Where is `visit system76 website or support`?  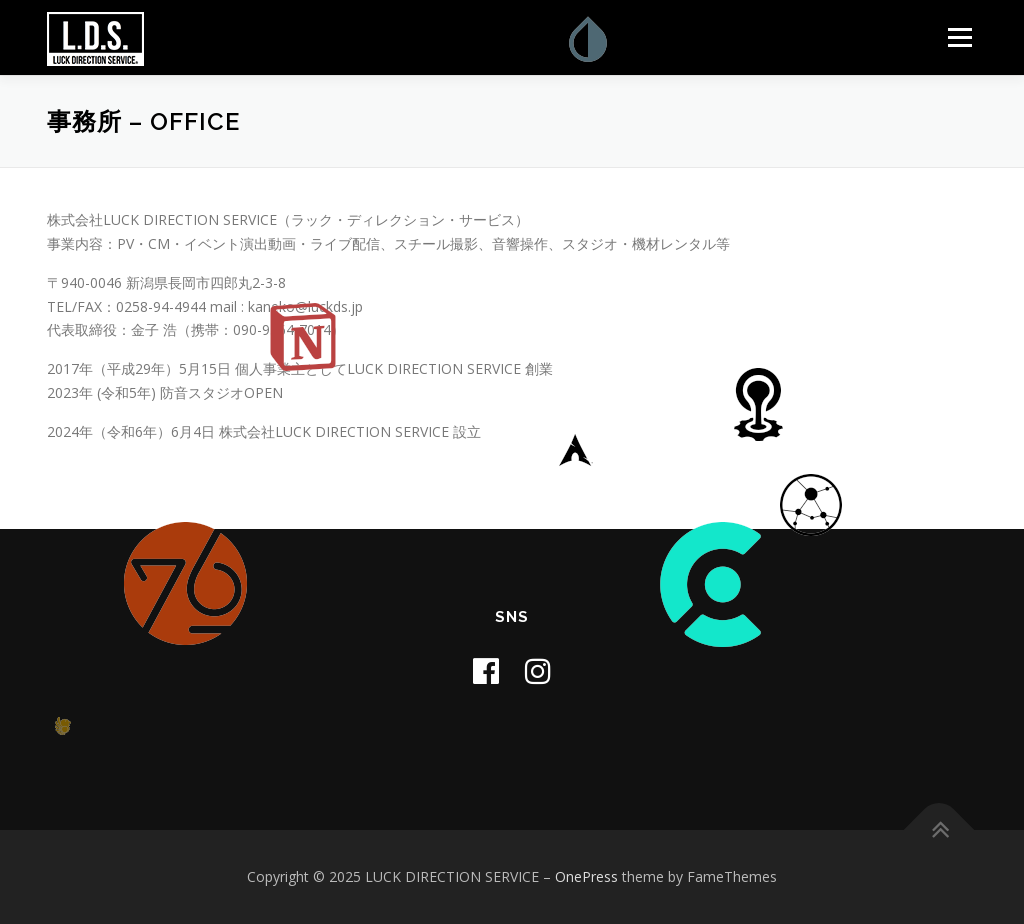
visit system76 website or support is located at coordinates (185, 583).